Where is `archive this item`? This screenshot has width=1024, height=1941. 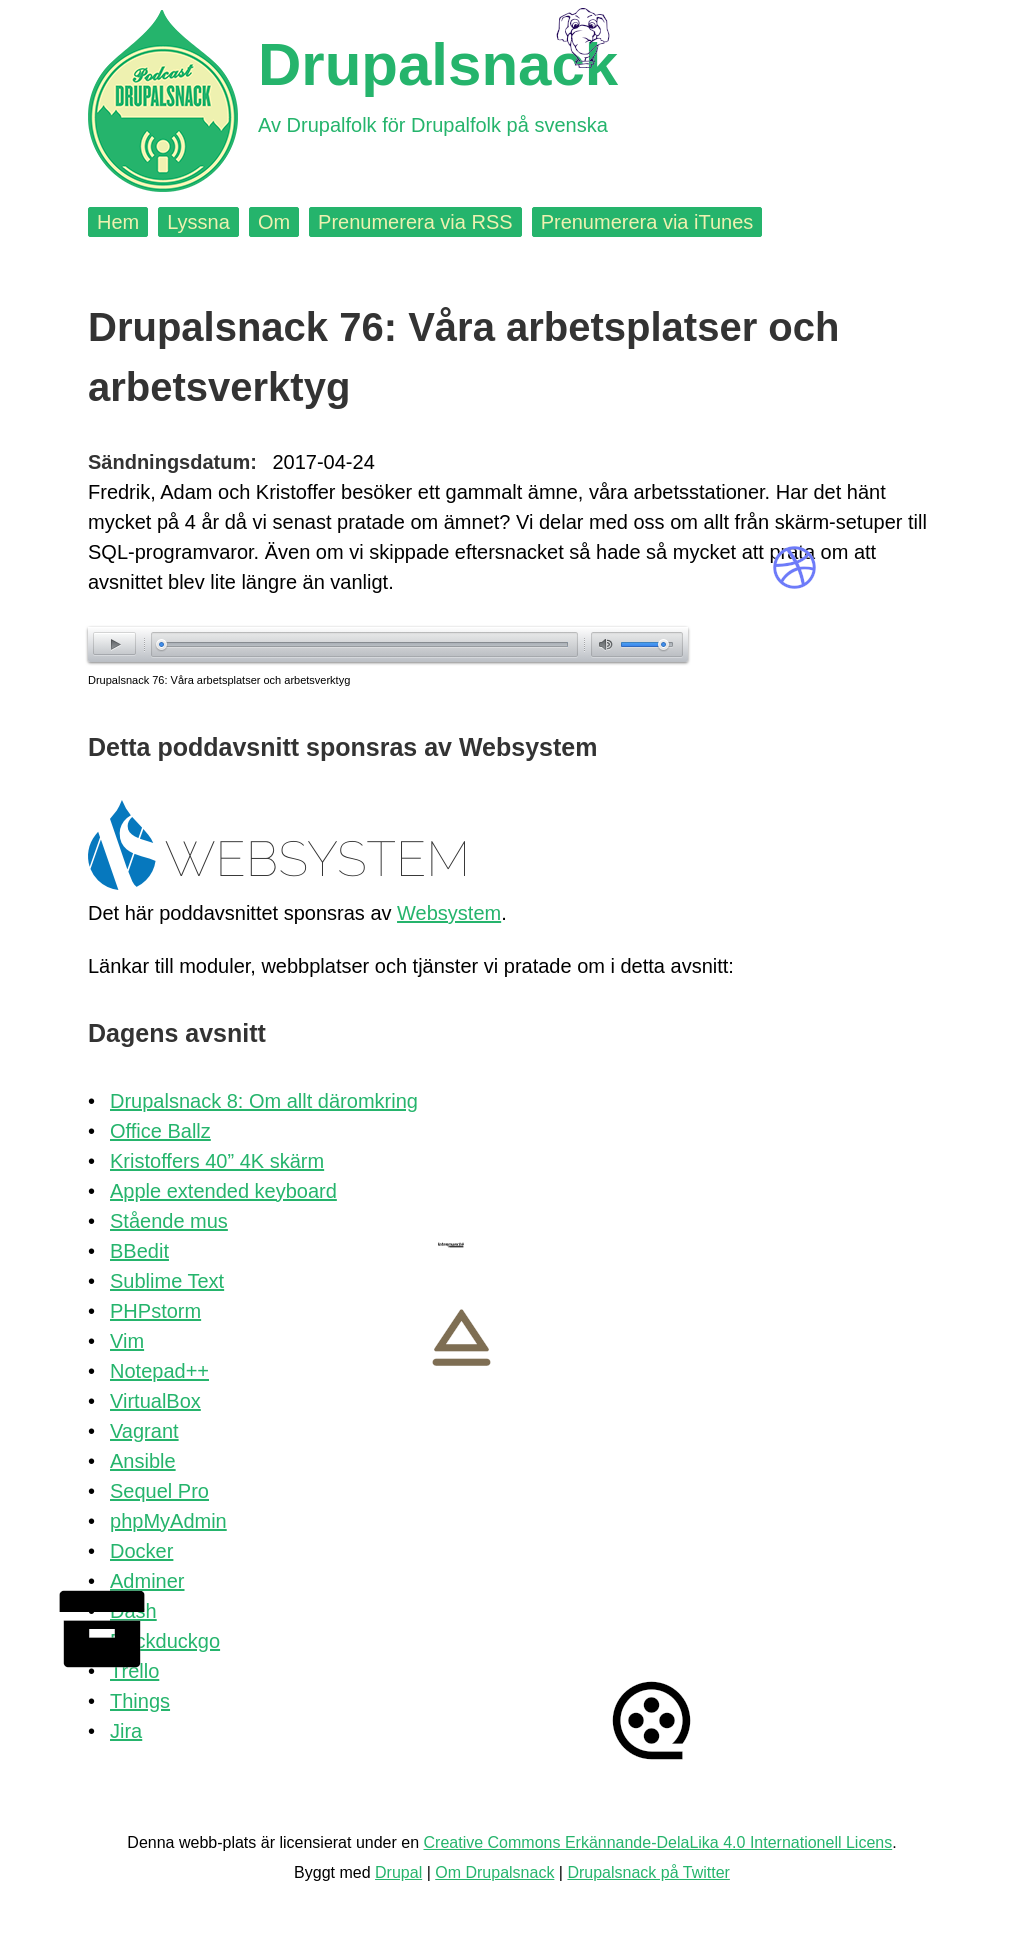
archive this item is located at coordinates (102, 1629).